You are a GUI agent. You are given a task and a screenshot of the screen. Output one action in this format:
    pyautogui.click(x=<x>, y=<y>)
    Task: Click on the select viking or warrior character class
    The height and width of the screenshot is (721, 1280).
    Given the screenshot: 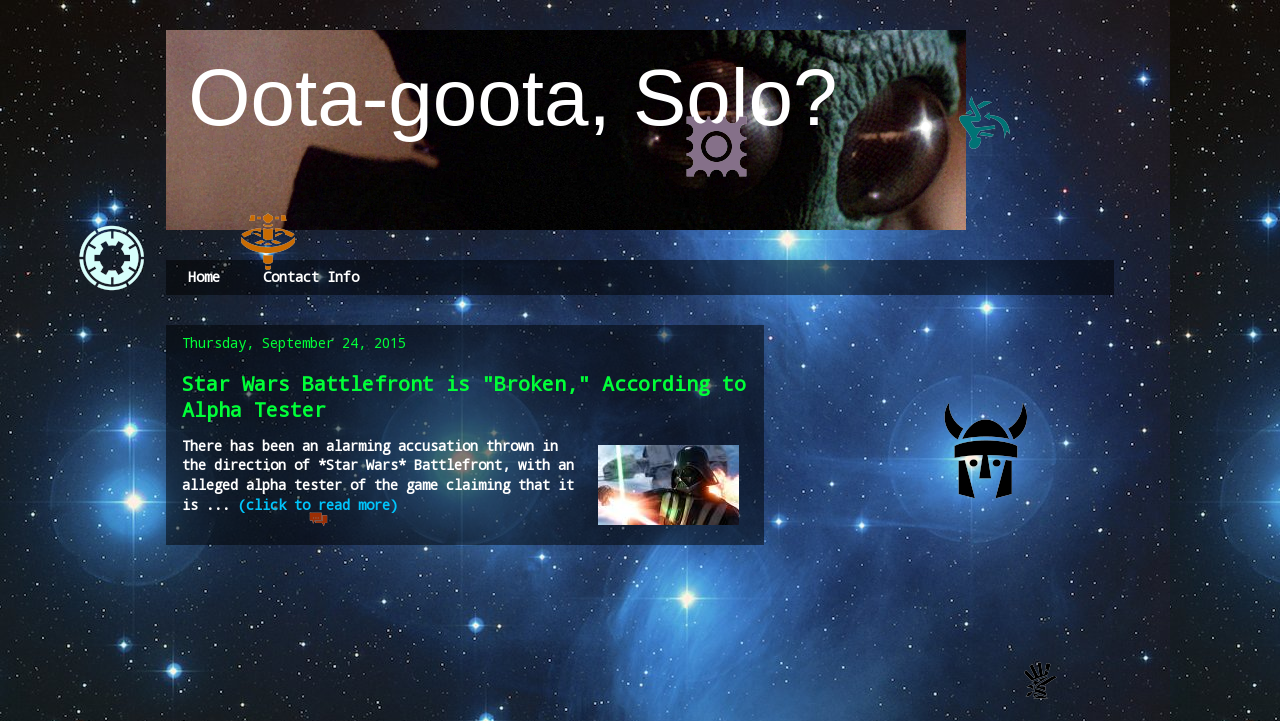 What is the action you would take?
    pyautogui.click(x=986, y=450)
    